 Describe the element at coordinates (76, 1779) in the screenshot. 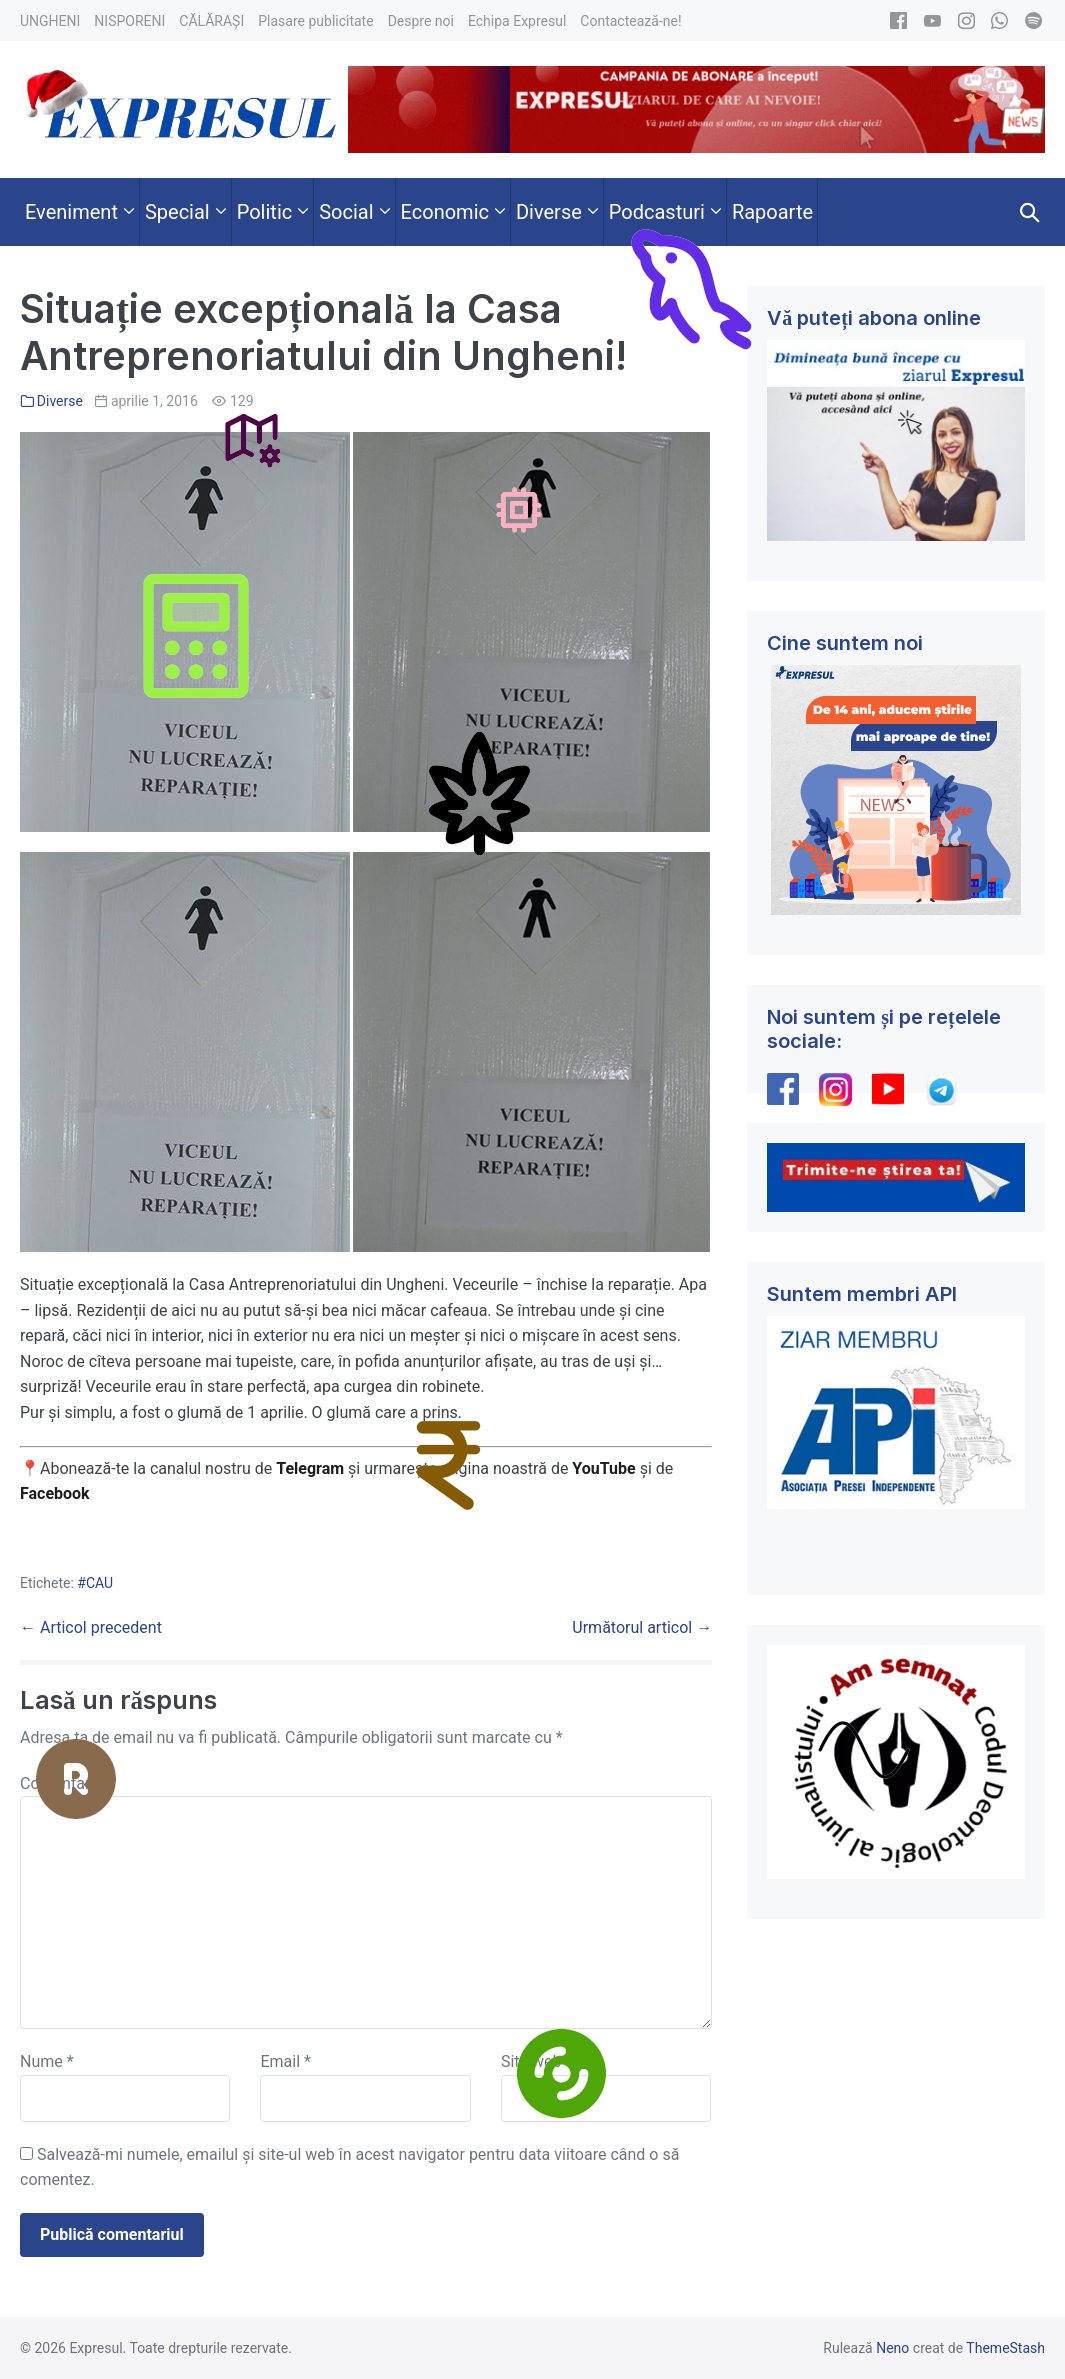

I see `indicates registered trademark status` at that location.